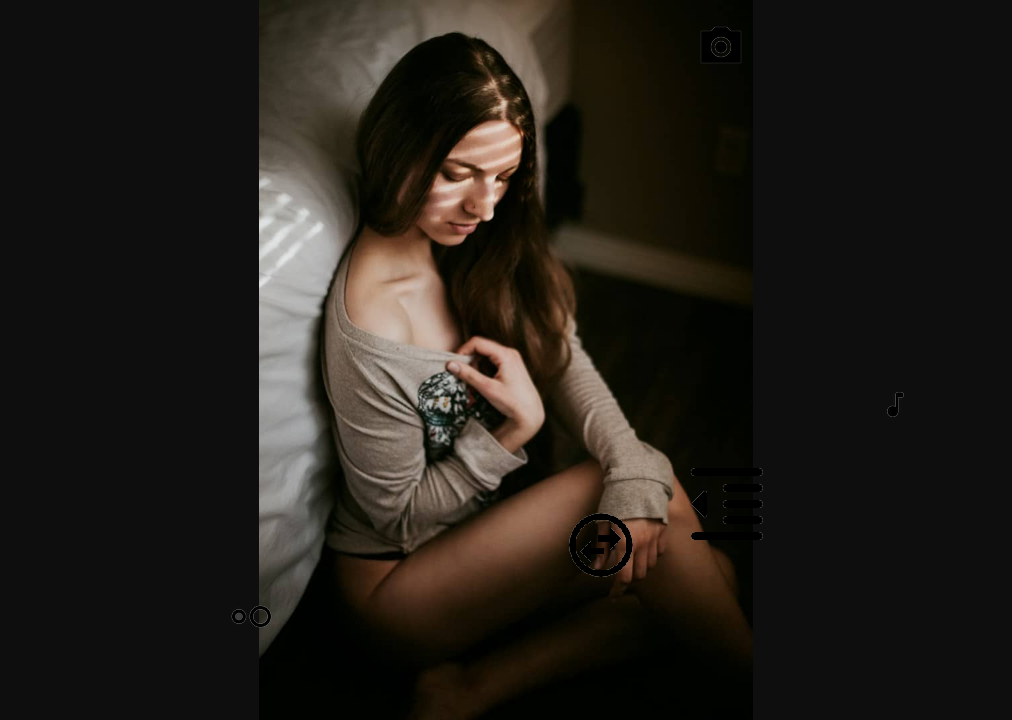  I want to click on access music or audio player, so click(895, 404).